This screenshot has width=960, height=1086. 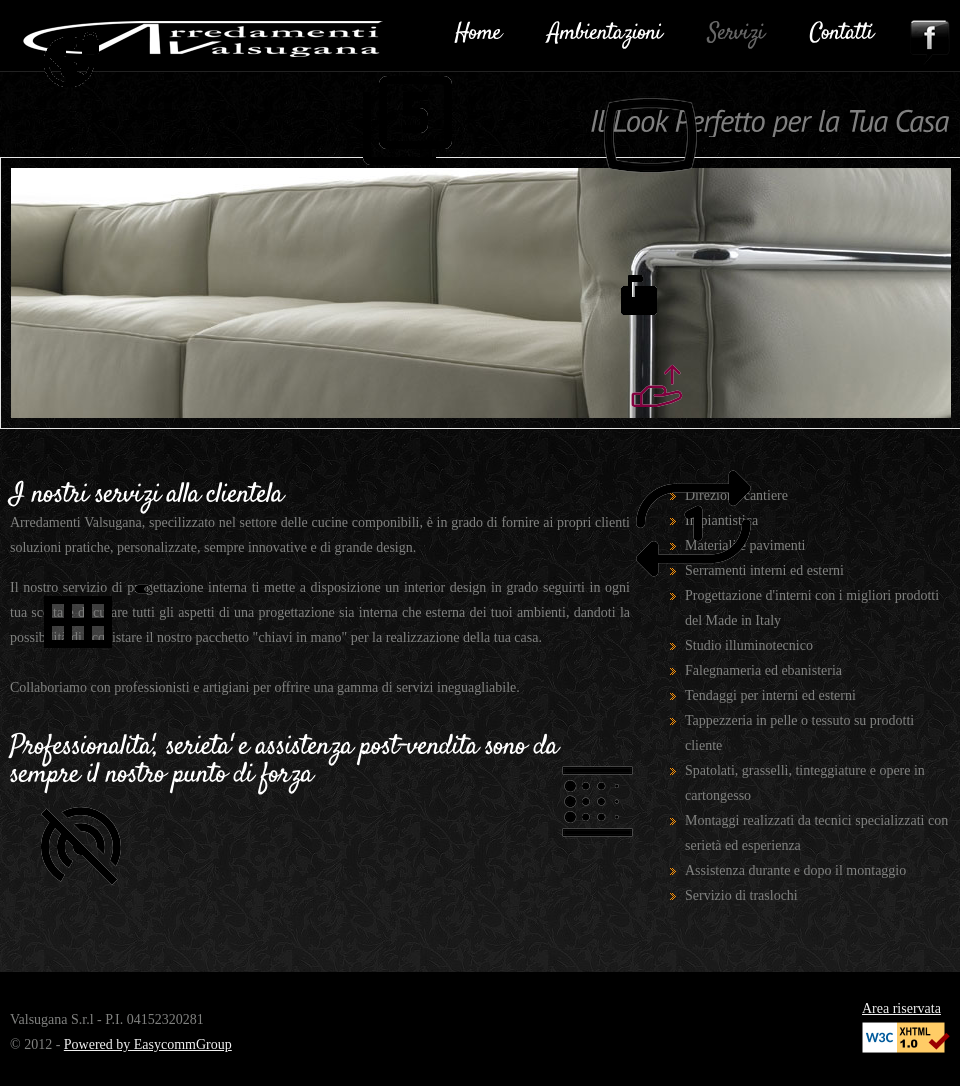 I want to click on indicates unread mail in your mailbox, so click(x=639, y=297).